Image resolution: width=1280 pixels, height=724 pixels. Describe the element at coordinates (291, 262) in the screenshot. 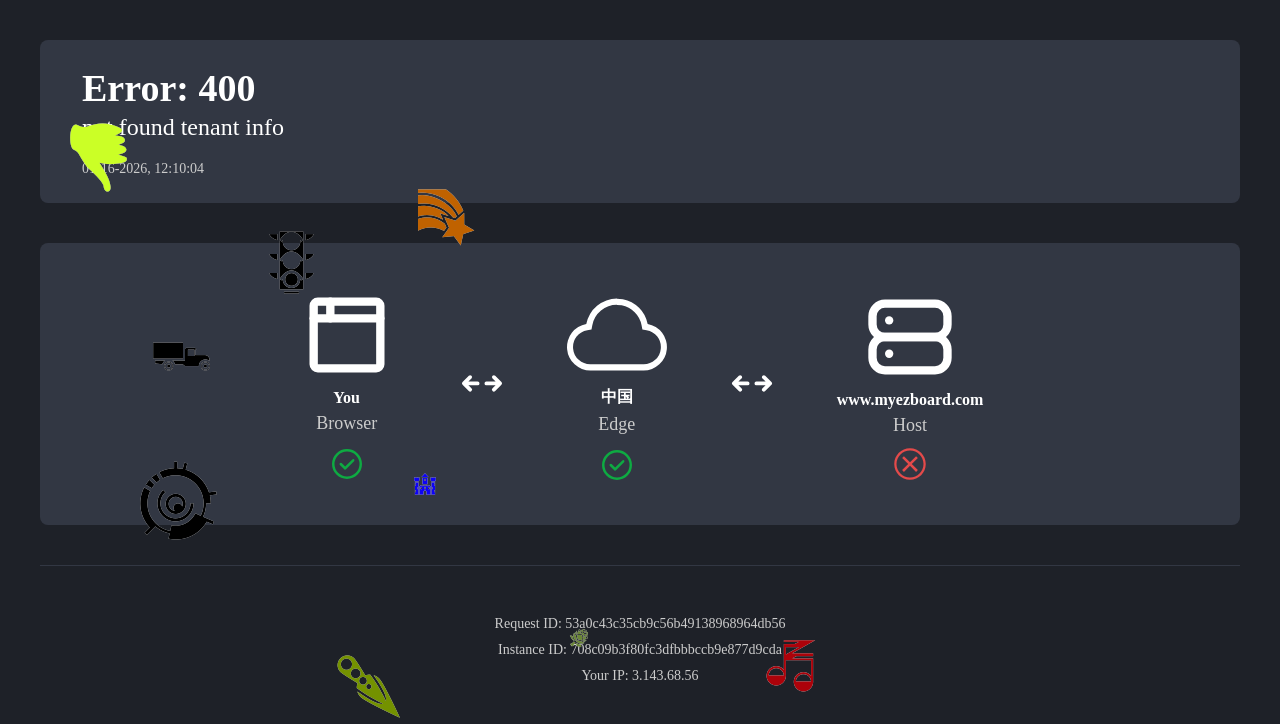

I see `indicates a process is complete and ready to proceed` at that location.